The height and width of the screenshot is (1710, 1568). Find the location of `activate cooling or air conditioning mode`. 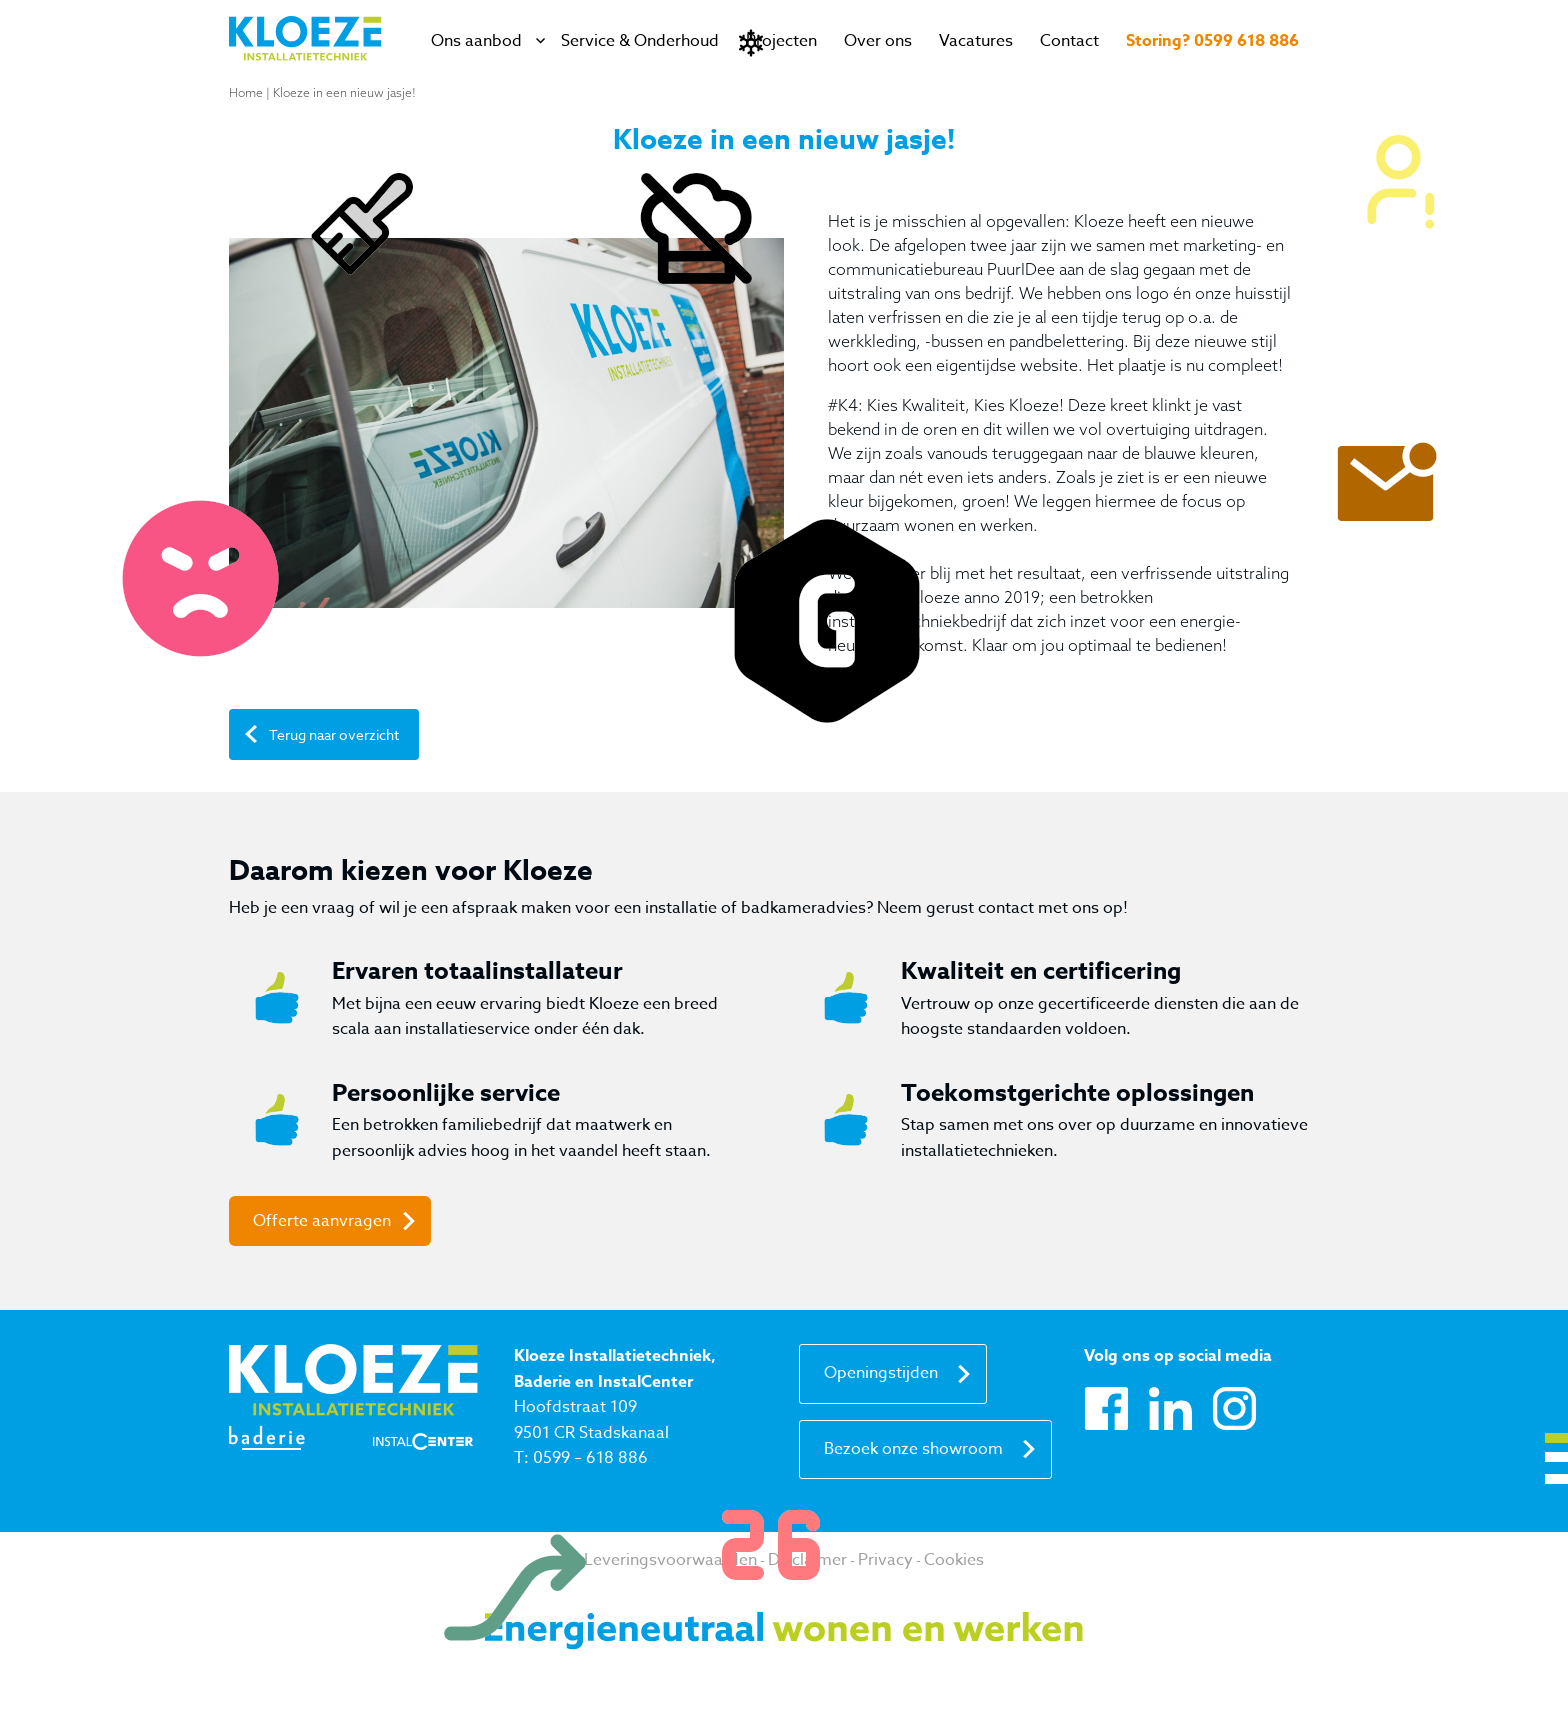

activate cooling or air conditioning mode is located at coordinates (751, 43).